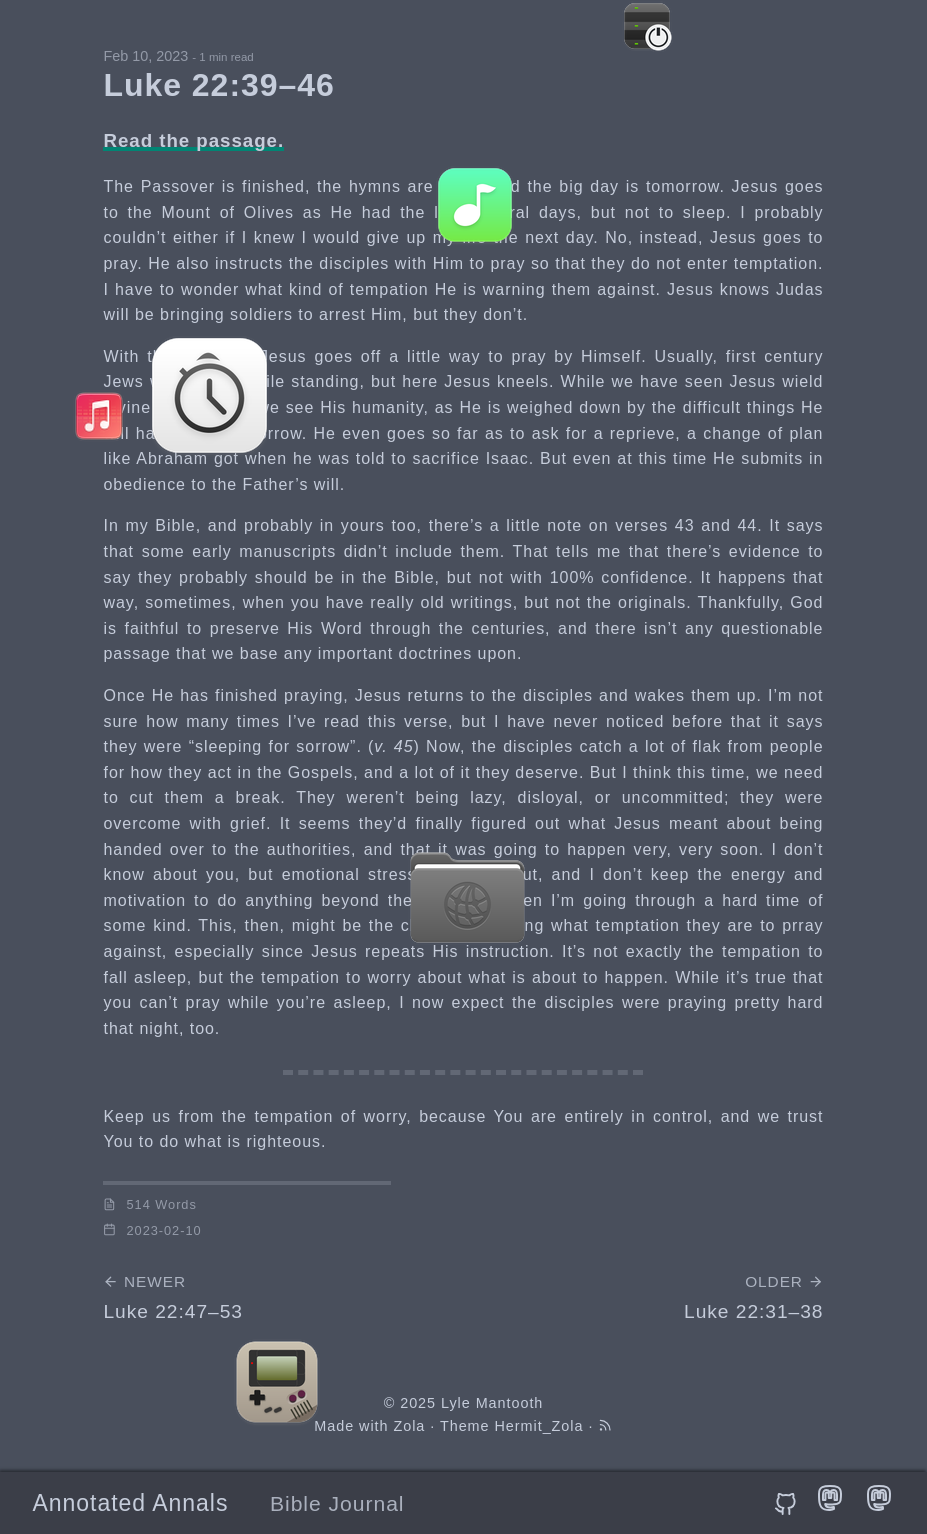  What do you see at coordinates (475, 205) in the screenshot?
I see `open juk music player app` at bounding box center [475, 205].